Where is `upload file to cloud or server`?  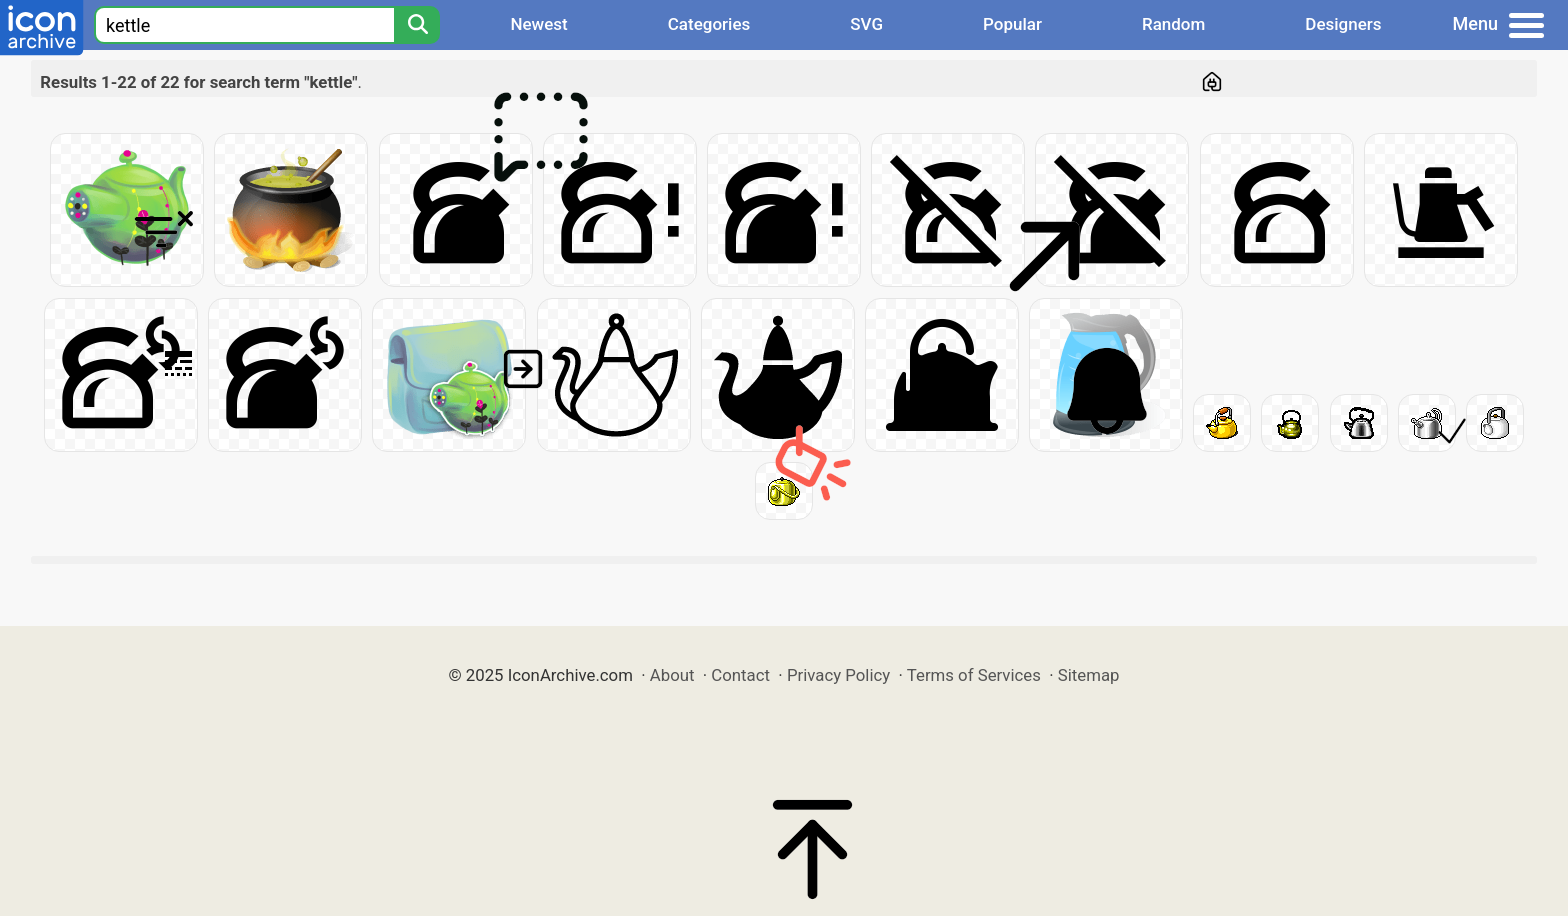 upload file to cloud or server is located at coordinates (812, 849).